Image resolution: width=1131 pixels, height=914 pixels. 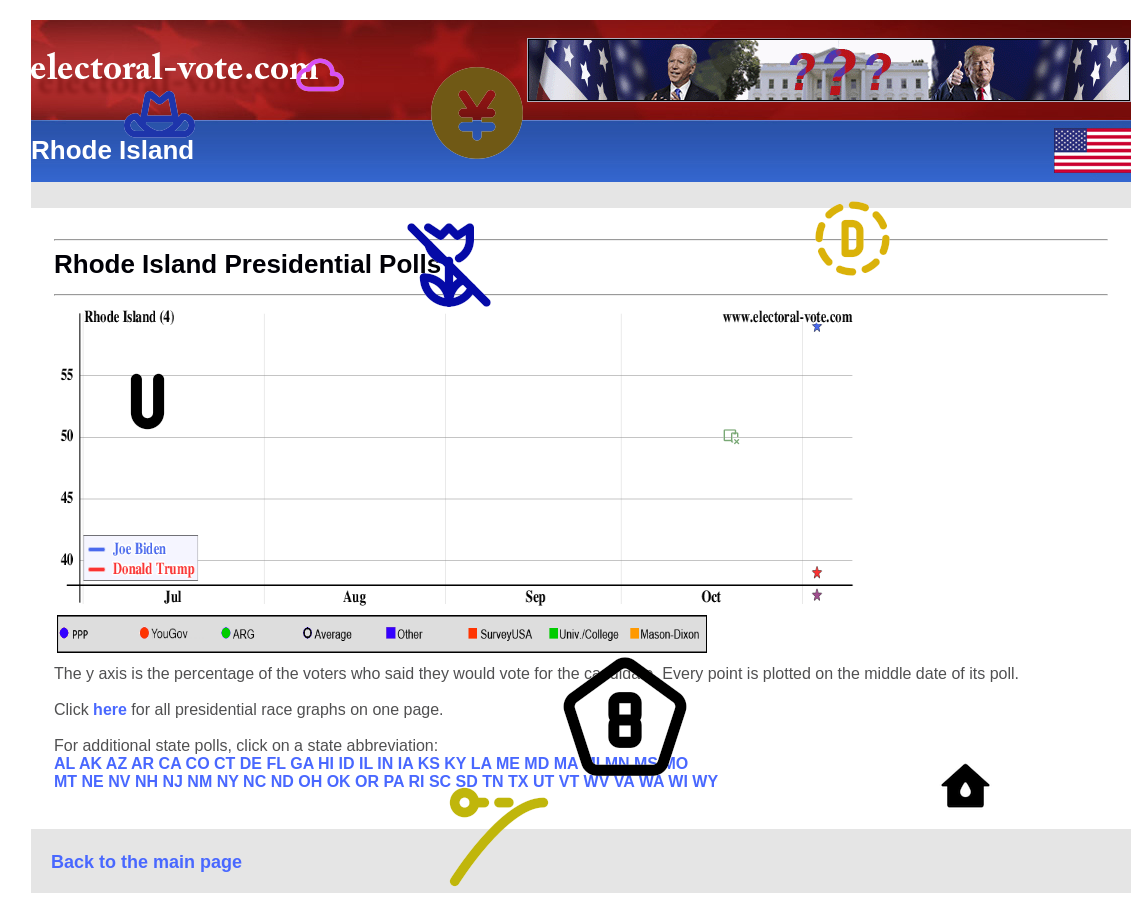 What do you see at coordinates (625, 720) in the screenshot?
I see `indicates step 8 in a multi-step process` at bounding box center [625, 720].